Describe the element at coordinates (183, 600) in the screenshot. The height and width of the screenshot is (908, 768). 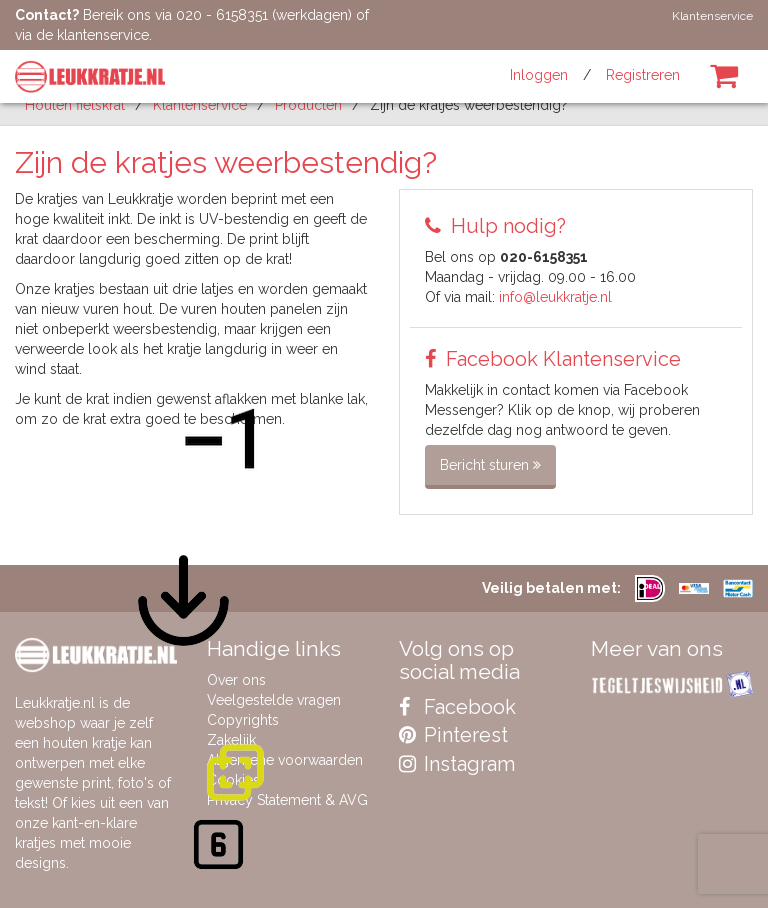
I see `download file to device` at that location.